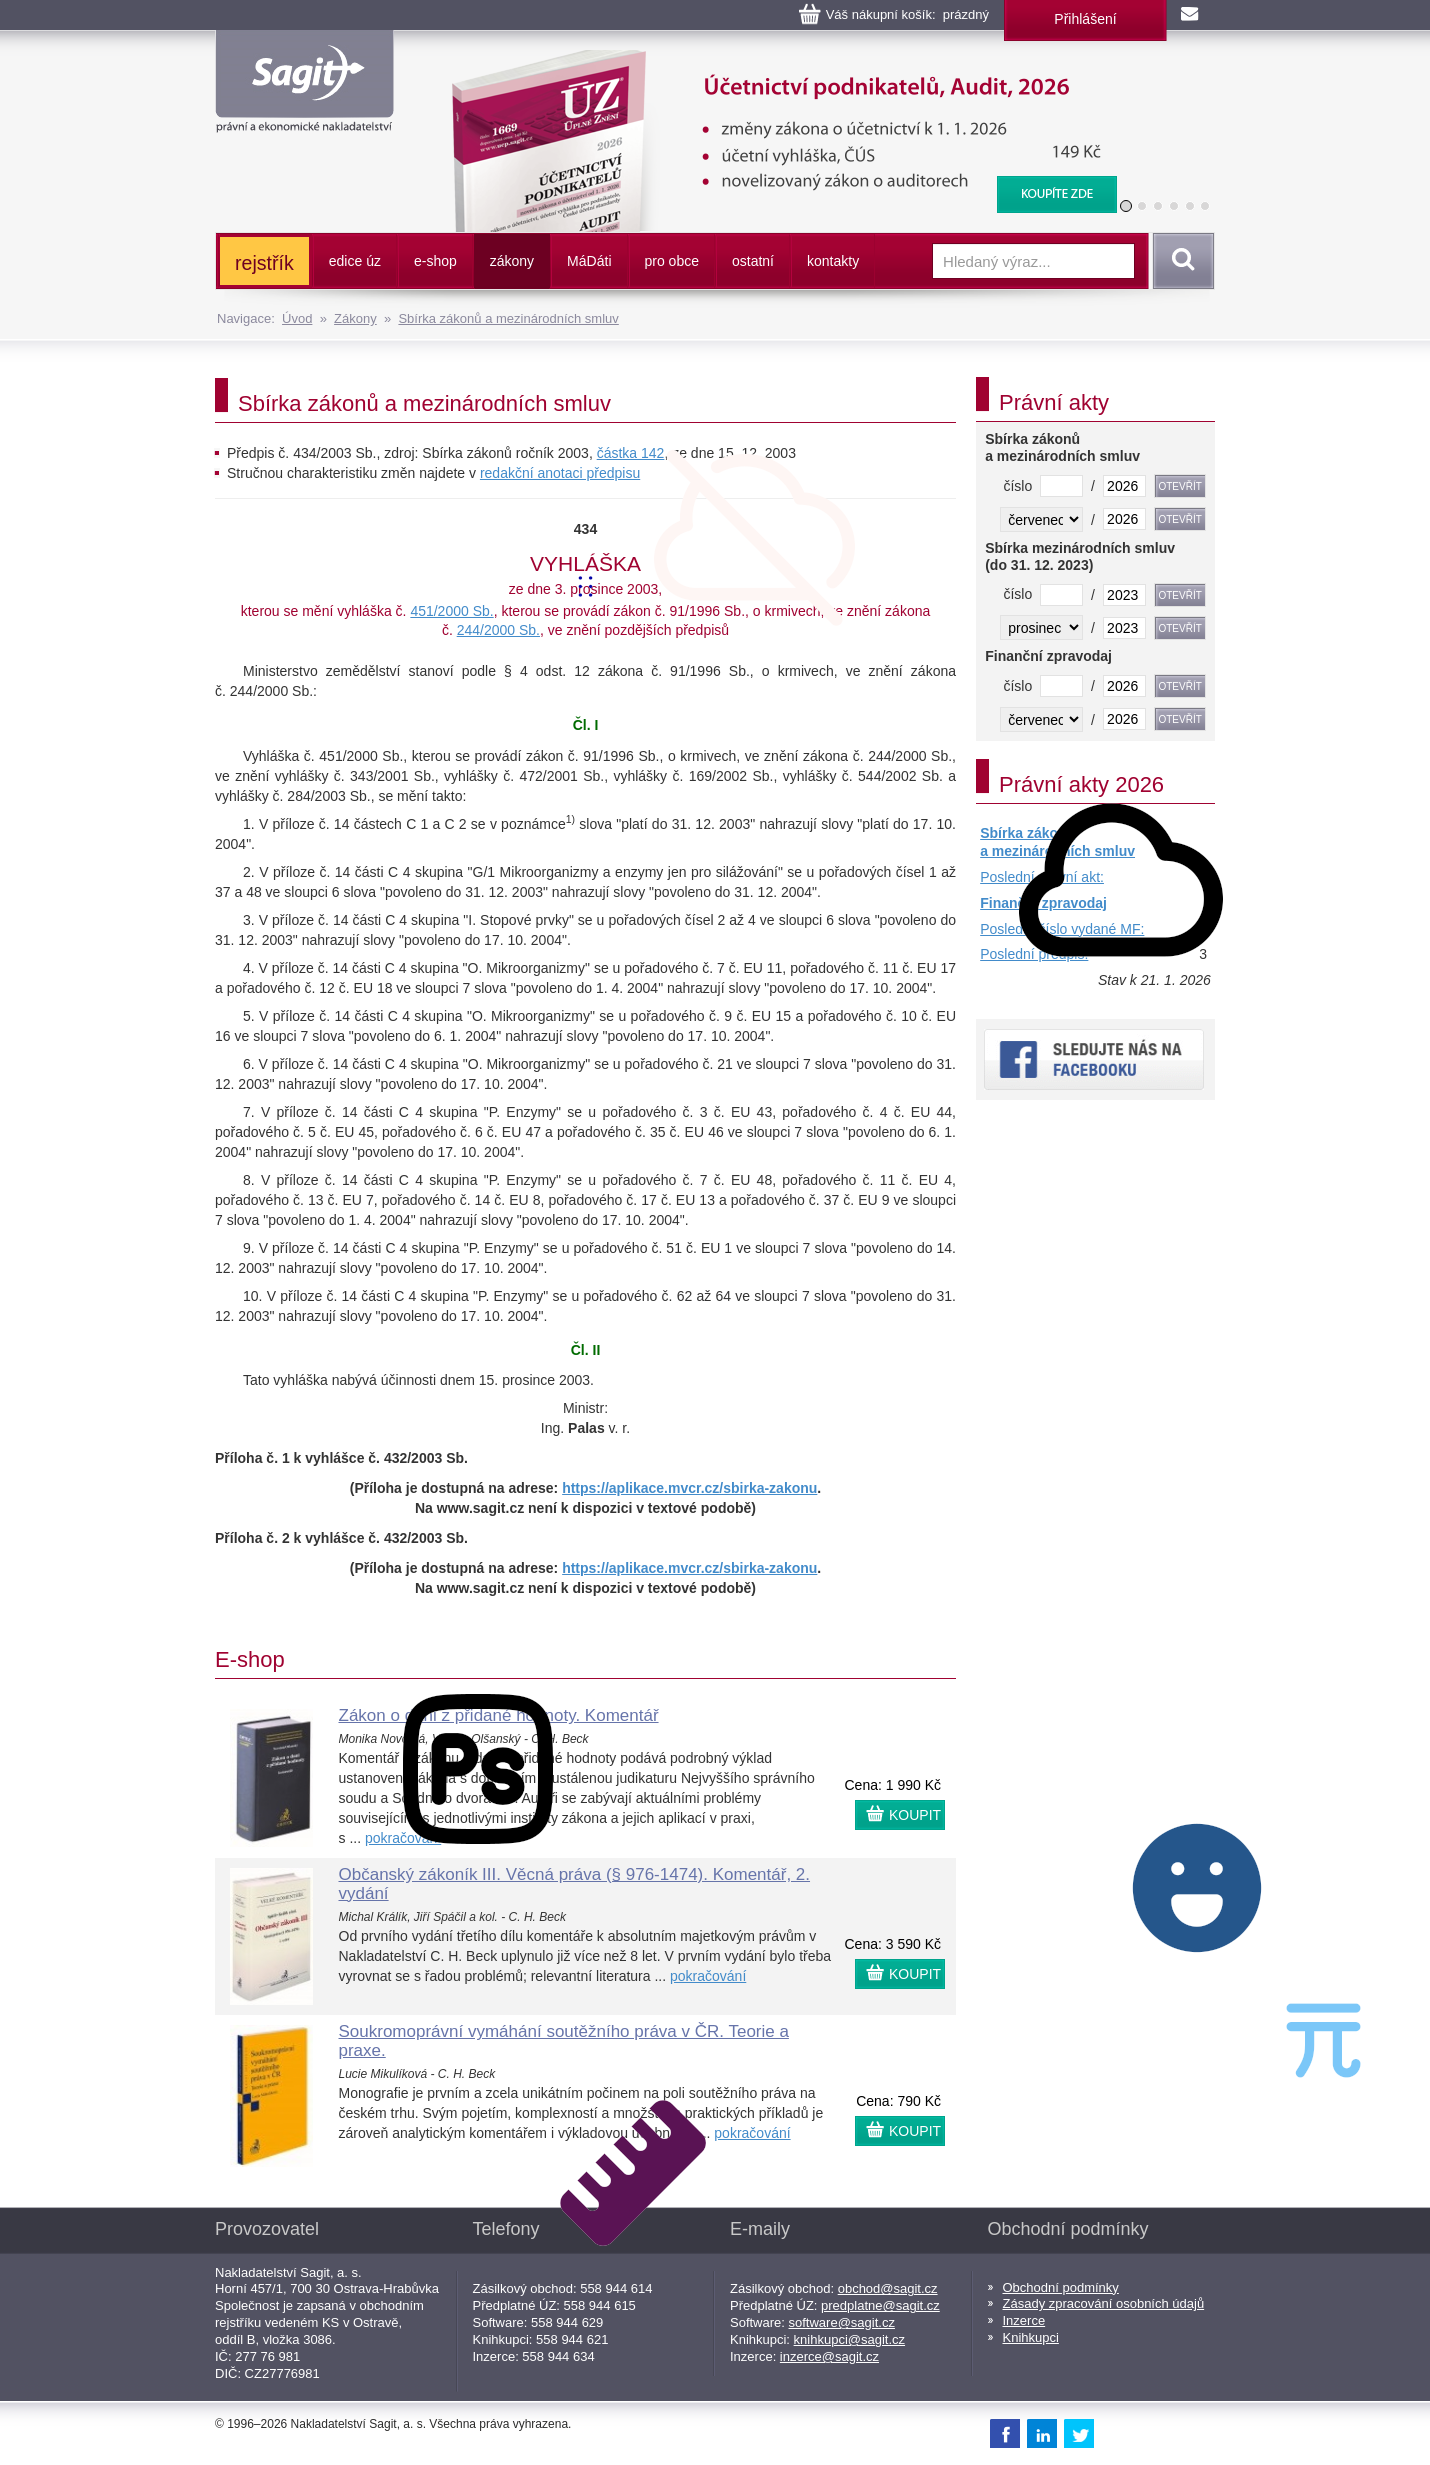  I want to click on rate your experience positively, so click(1197, 1888).